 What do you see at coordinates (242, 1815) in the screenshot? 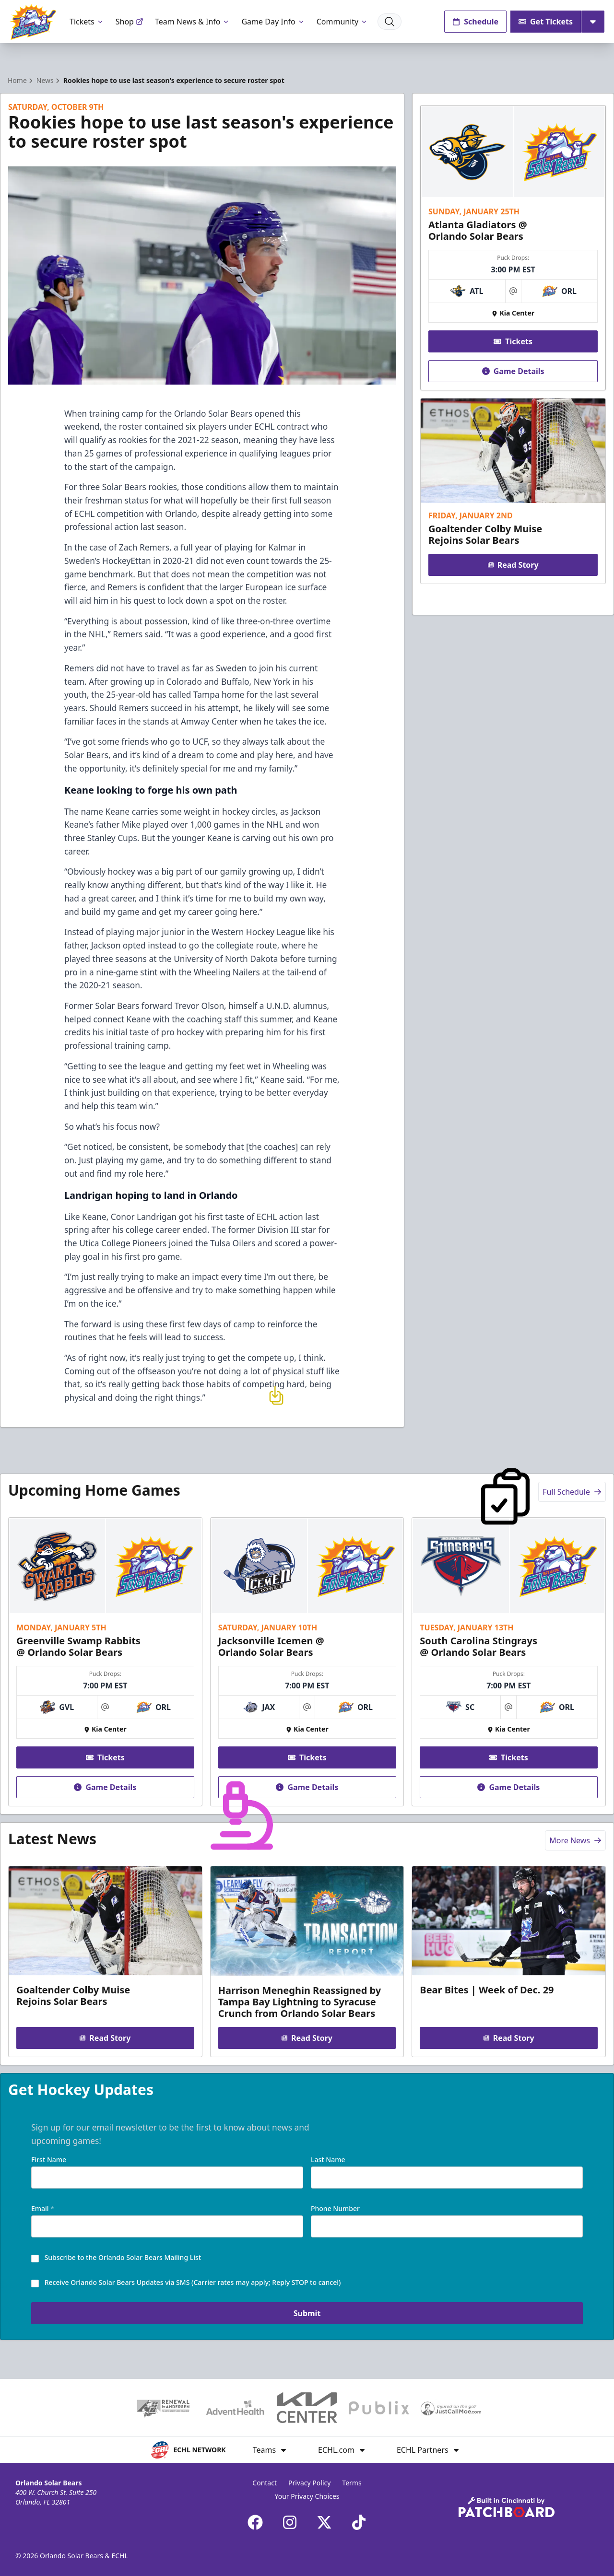
I see `access scientific or research tools` at bounding box center [242, 1815].